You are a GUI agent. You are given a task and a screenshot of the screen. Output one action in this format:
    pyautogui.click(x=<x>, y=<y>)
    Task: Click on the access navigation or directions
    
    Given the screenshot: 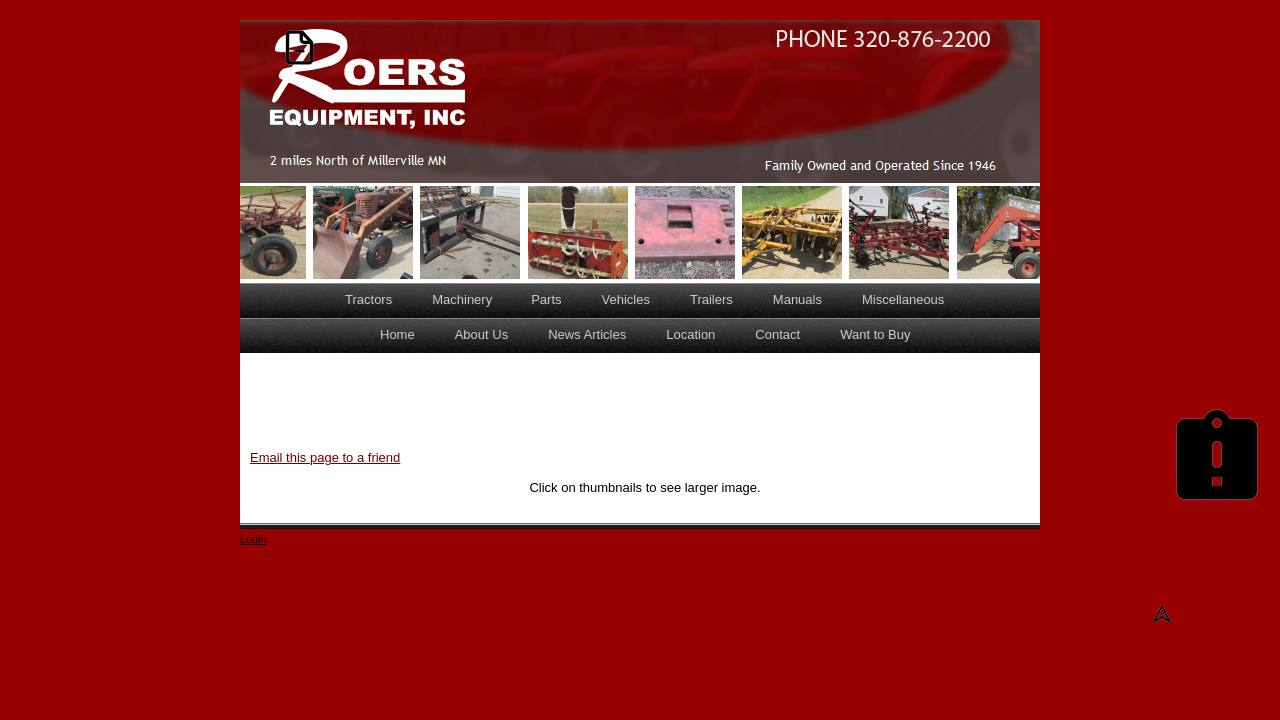 What is the action you would take?
    pyautogui.click(x=1162, y=615)
    